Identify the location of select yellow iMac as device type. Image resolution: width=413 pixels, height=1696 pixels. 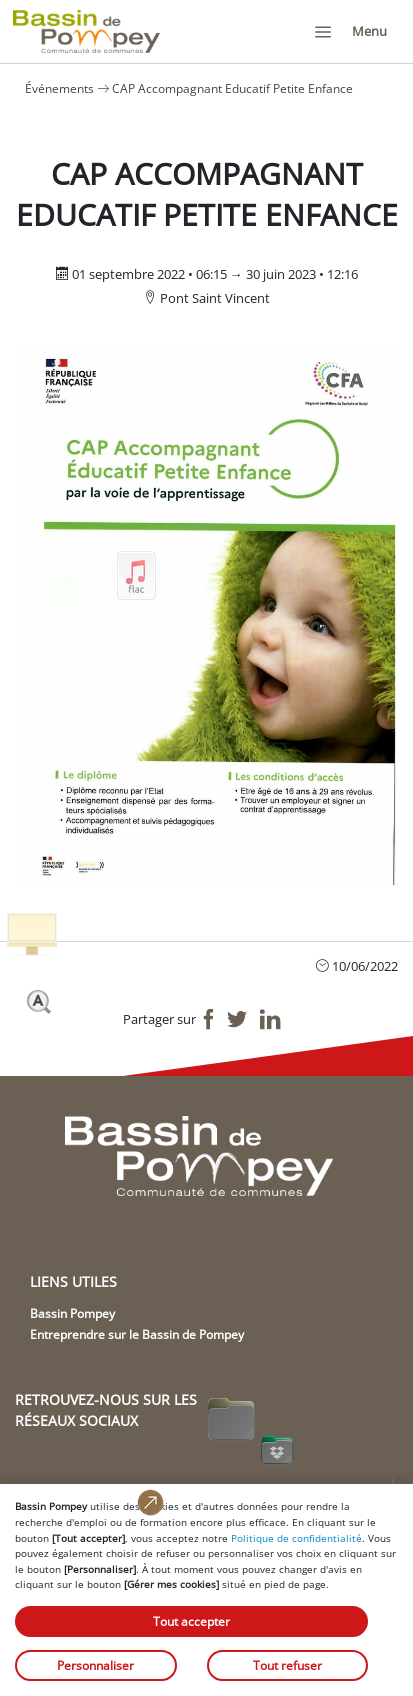
(32, 933).